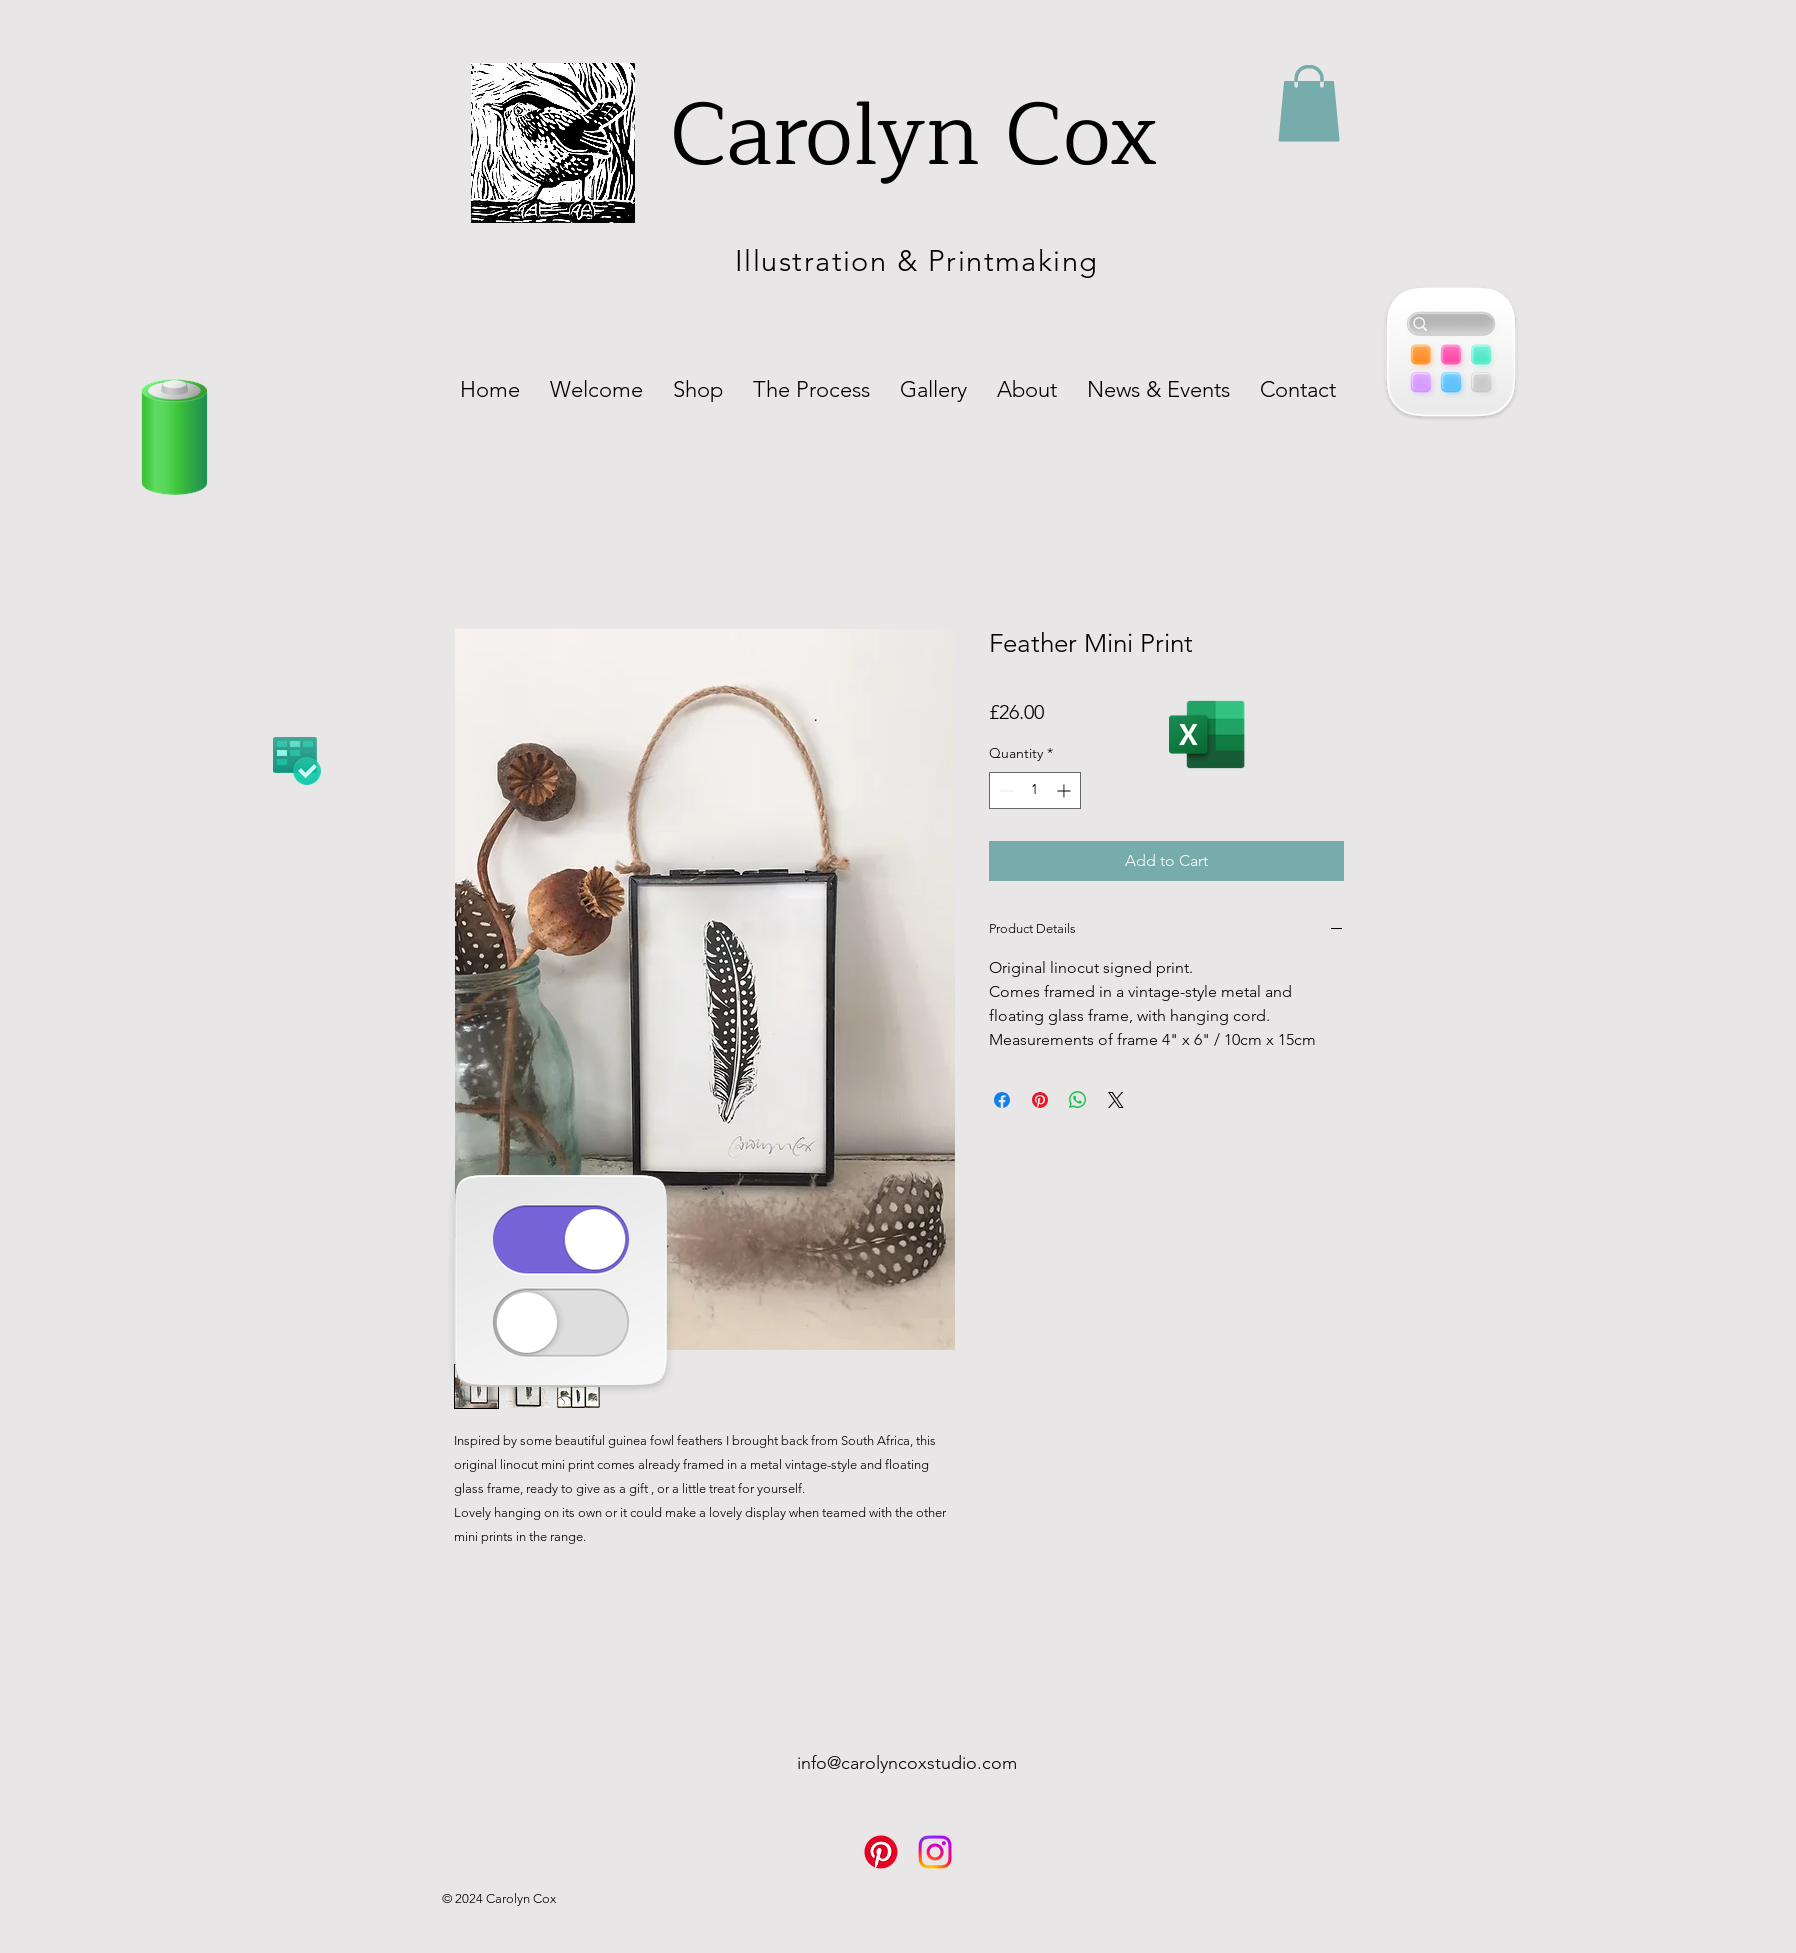  I want to click on view current battery level, so click(174, 435).